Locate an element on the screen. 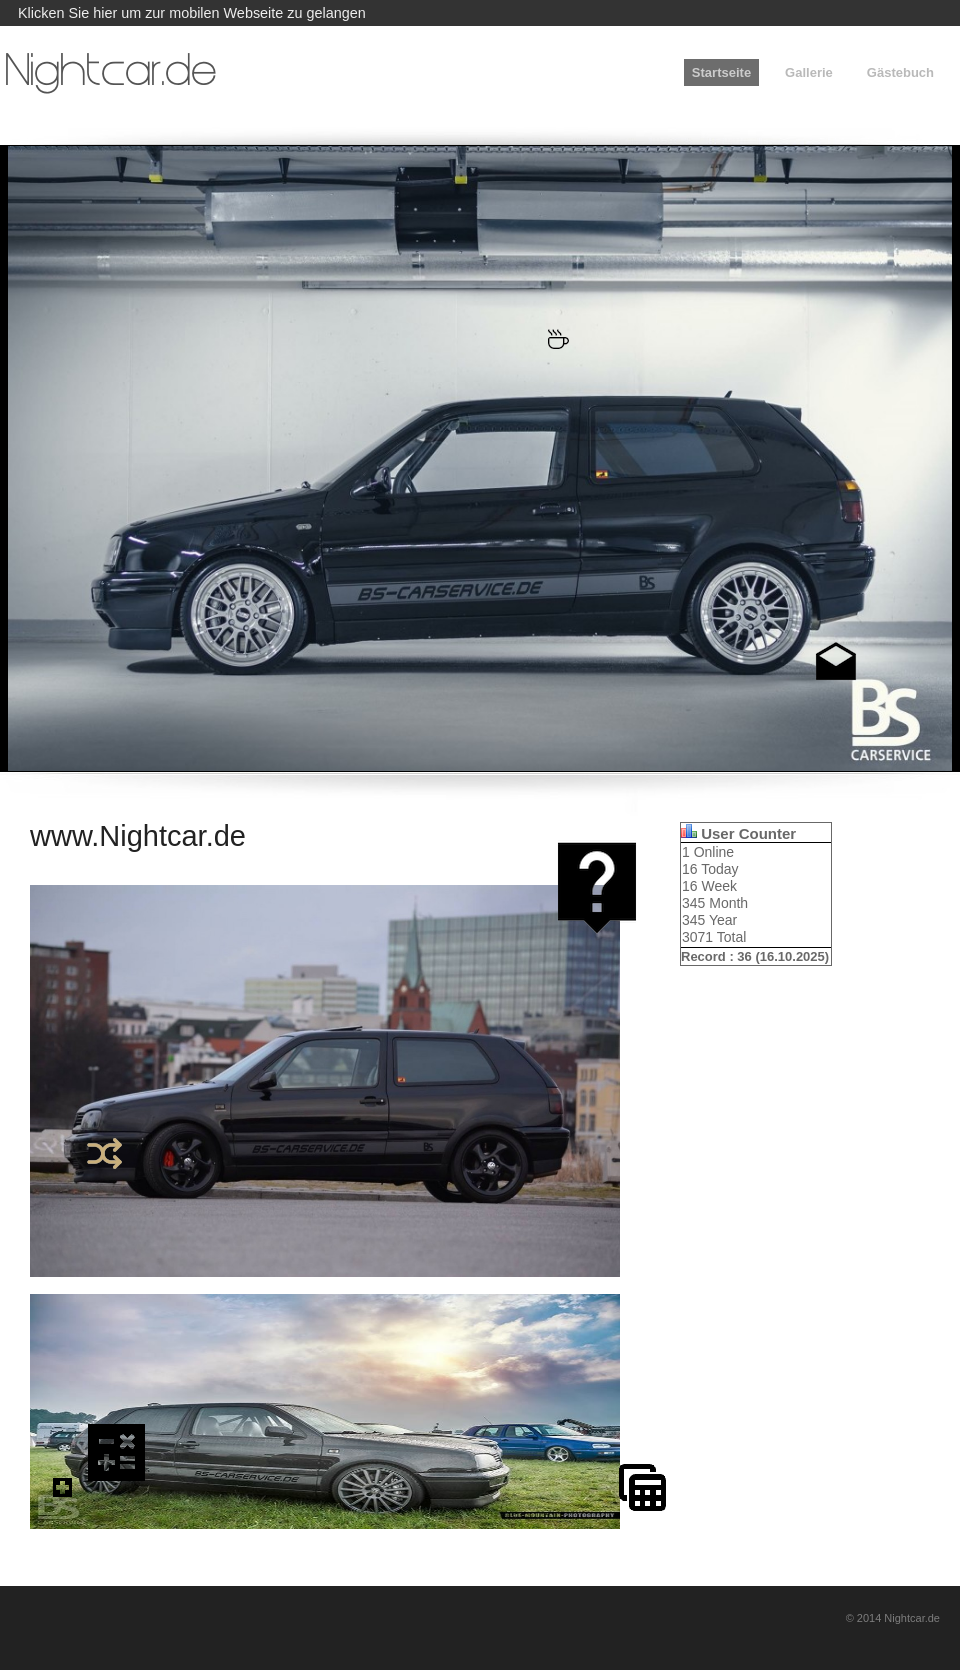 The height and width of the screenshot is (1670, 960). view drafts folder is located at coordinates (836, 664).